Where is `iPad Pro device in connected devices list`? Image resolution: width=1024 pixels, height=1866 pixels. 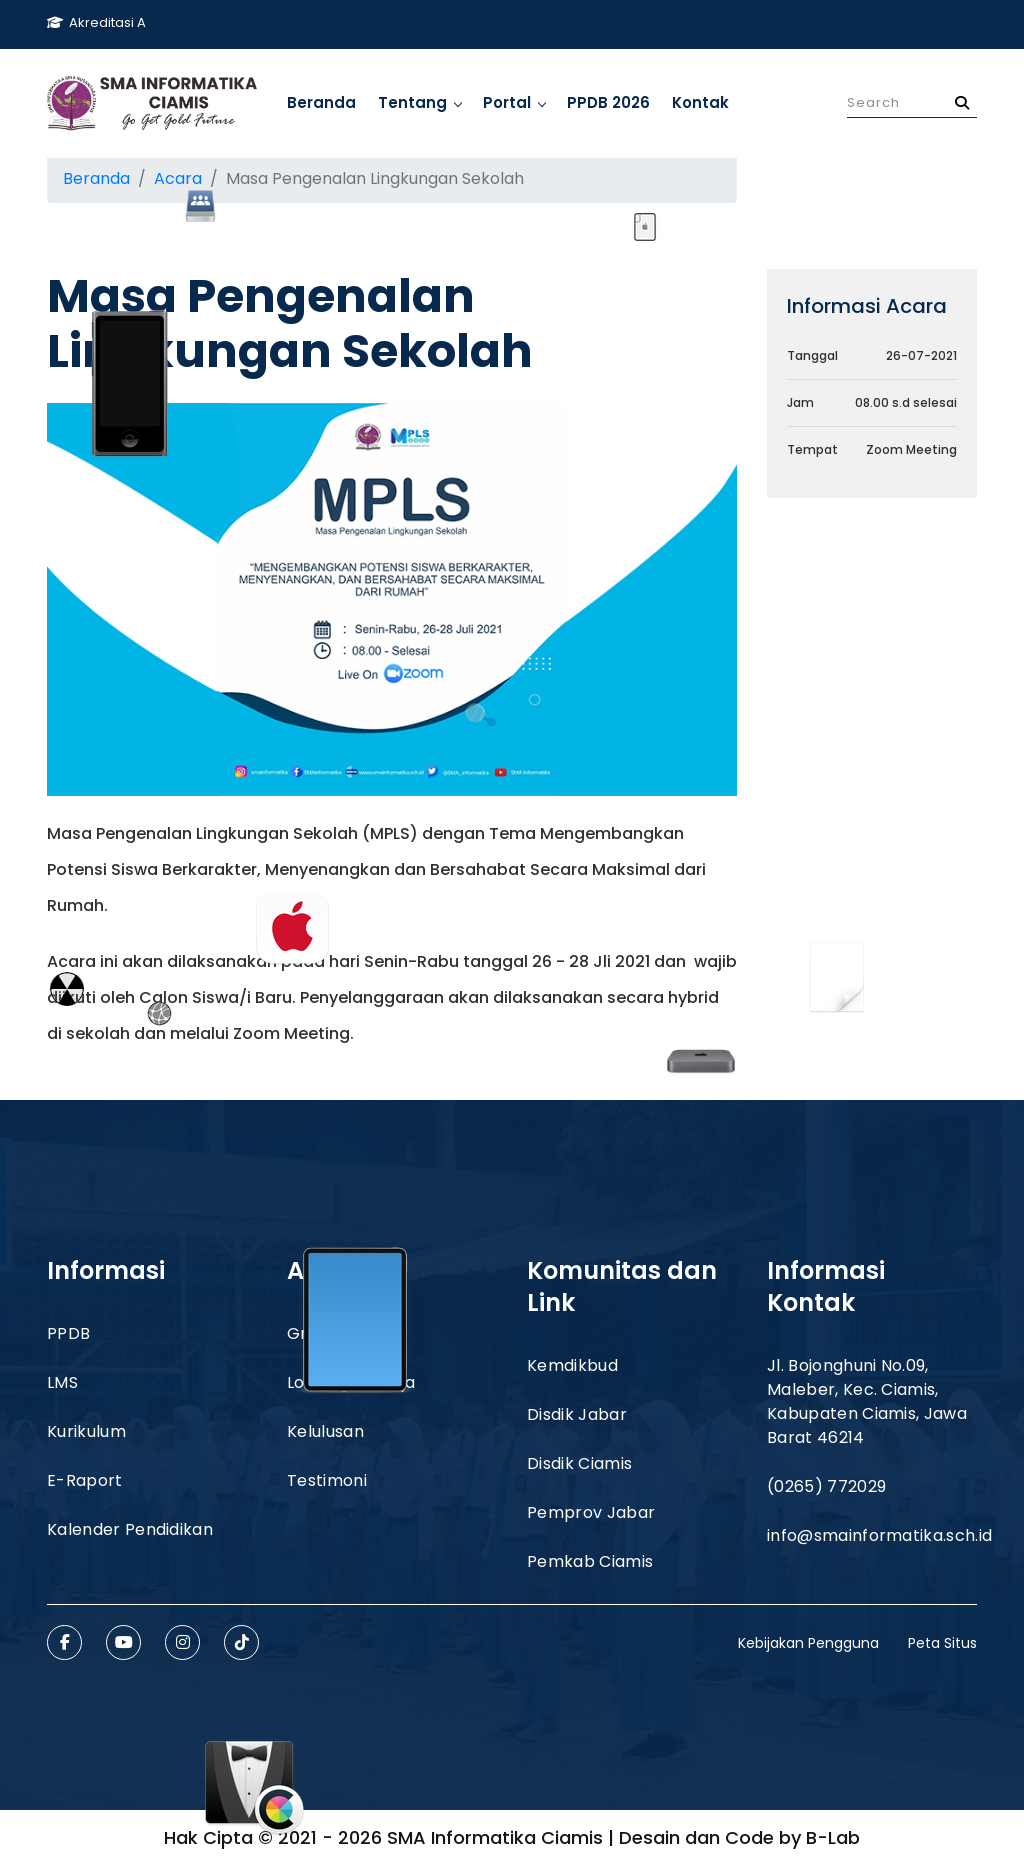
iPad Pro device in connected devices list is located at coordinates (355, 1321).